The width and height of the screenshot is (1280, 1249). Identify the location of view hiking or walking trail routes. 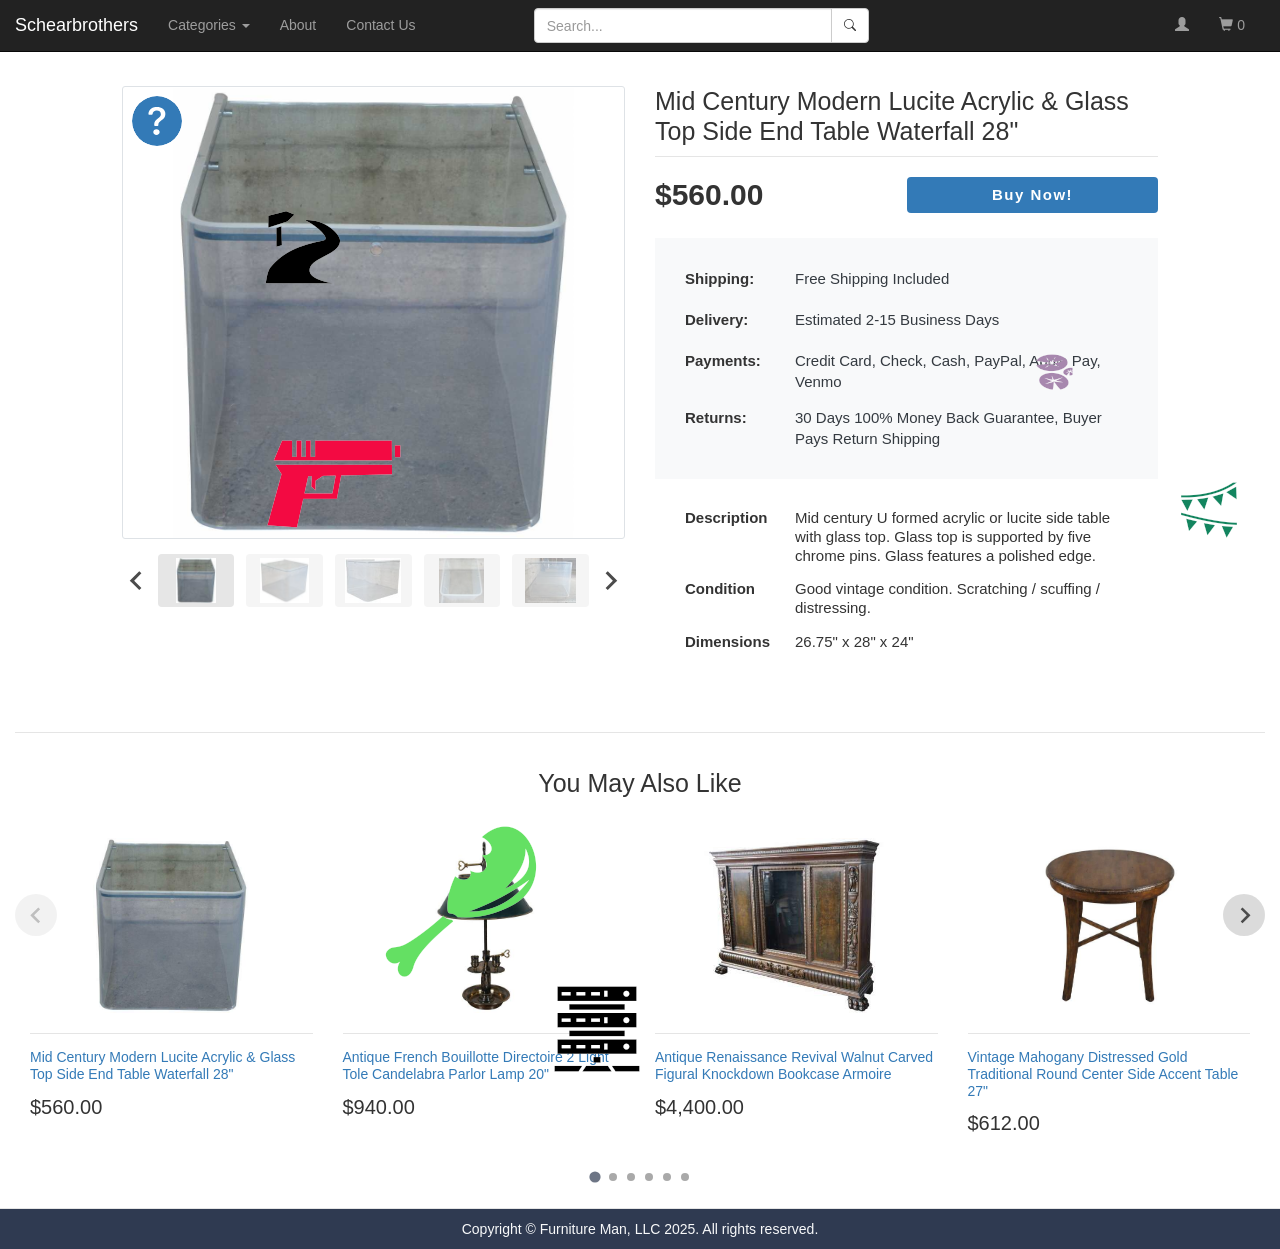
(302, 246).